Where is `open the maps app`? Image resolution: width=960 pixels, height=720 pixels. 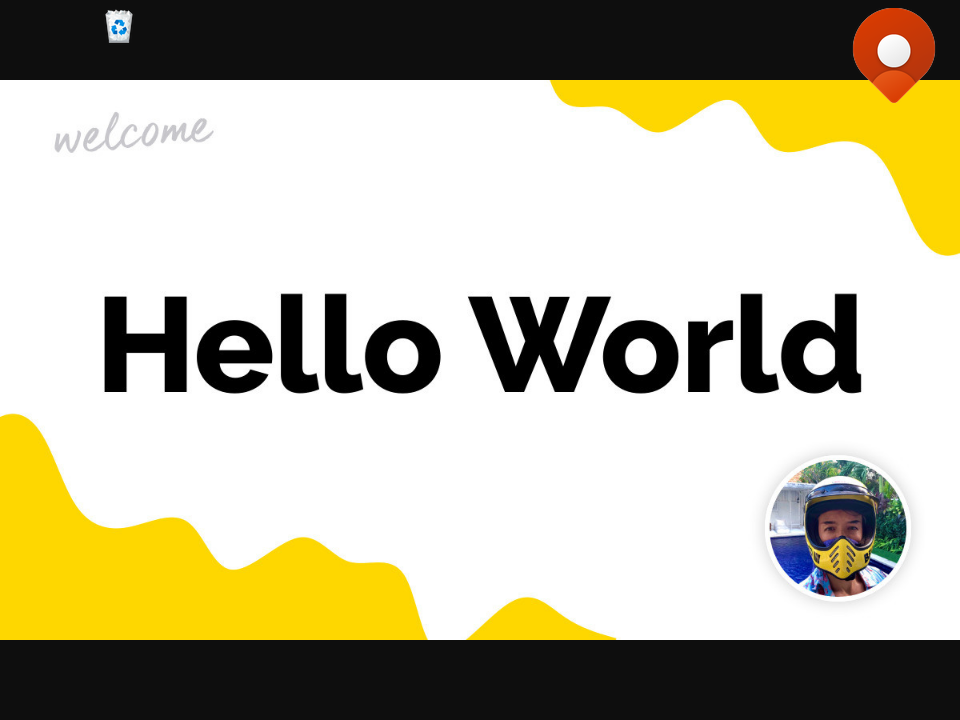
open the maps app is located at coordinates (894, 57).